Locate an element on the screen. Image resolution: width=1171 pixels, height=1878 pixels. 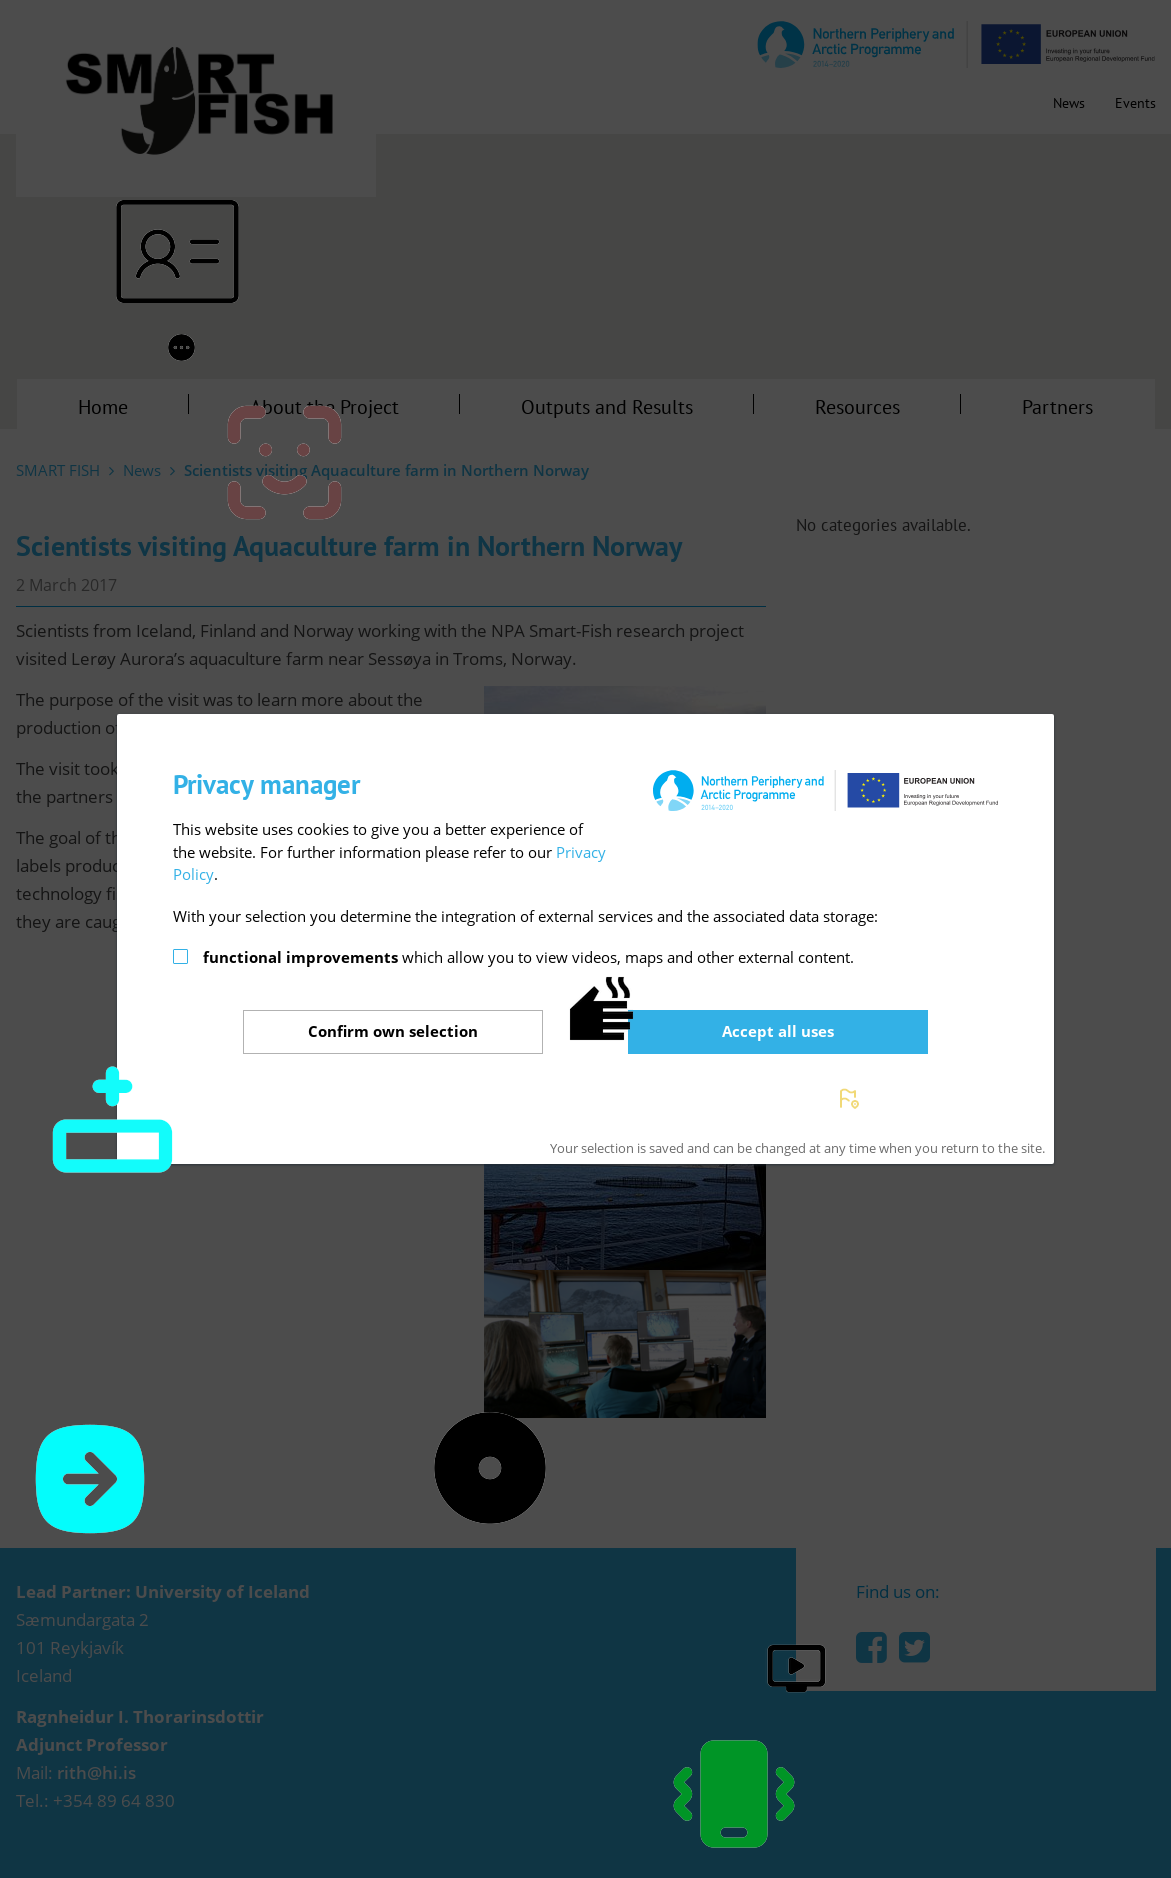
authenticate with face id is located at coordinates (284, 462).